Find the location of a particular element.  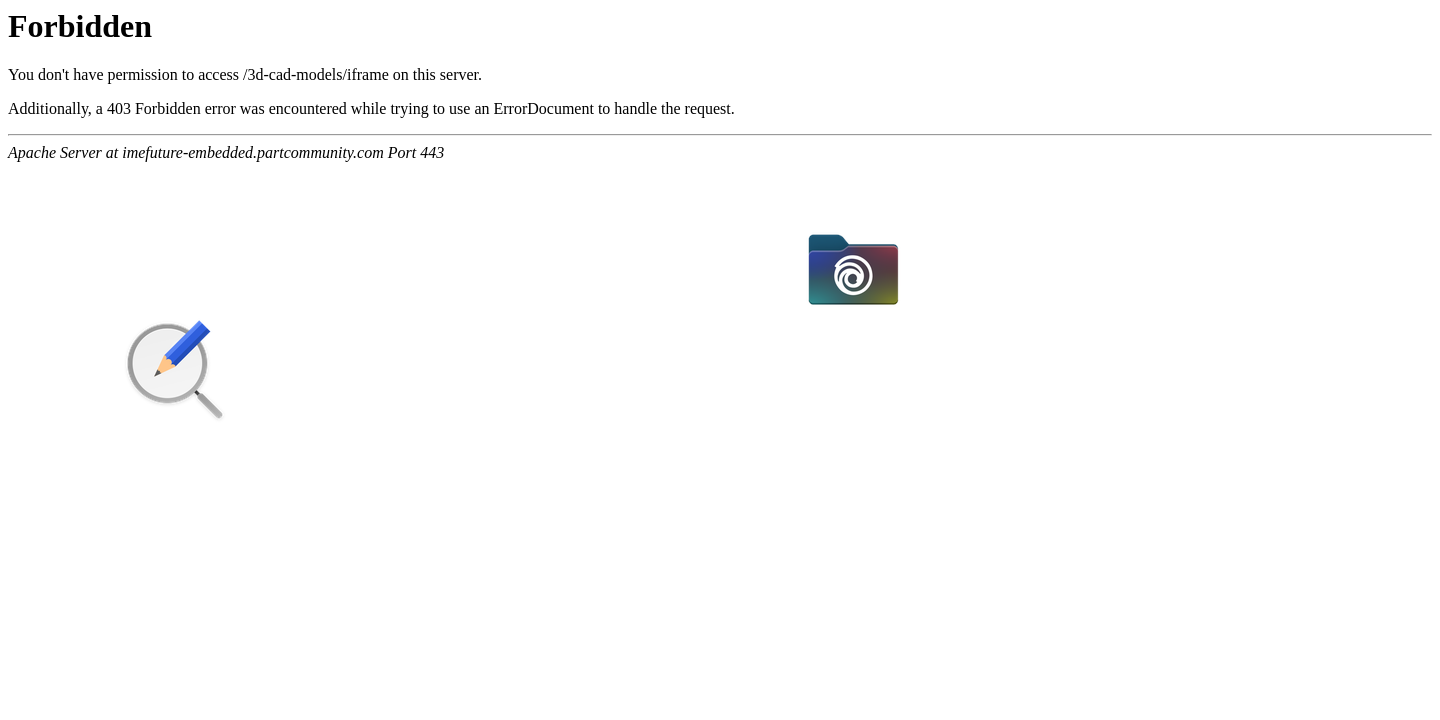

open find and replace tool is located at coordinates (174, 370).